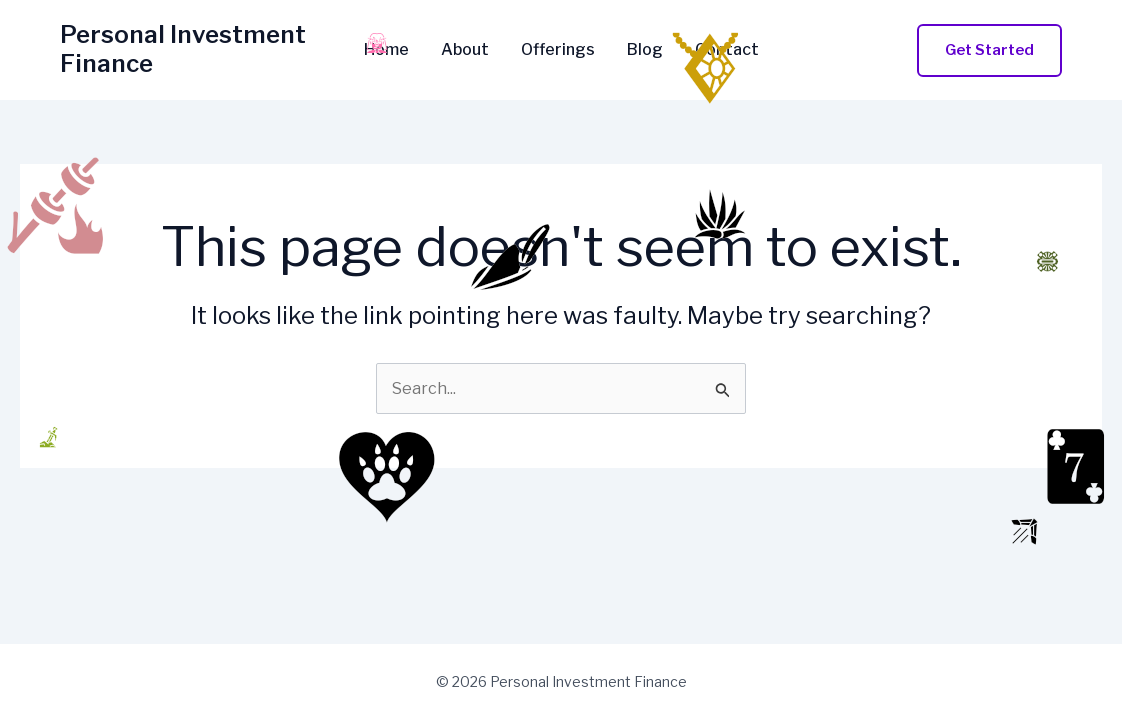  What do you see at coordinates (707, 68) in the screenshot?
I see `view equipped jewelry or accessories` at bounding box center [707, 68].